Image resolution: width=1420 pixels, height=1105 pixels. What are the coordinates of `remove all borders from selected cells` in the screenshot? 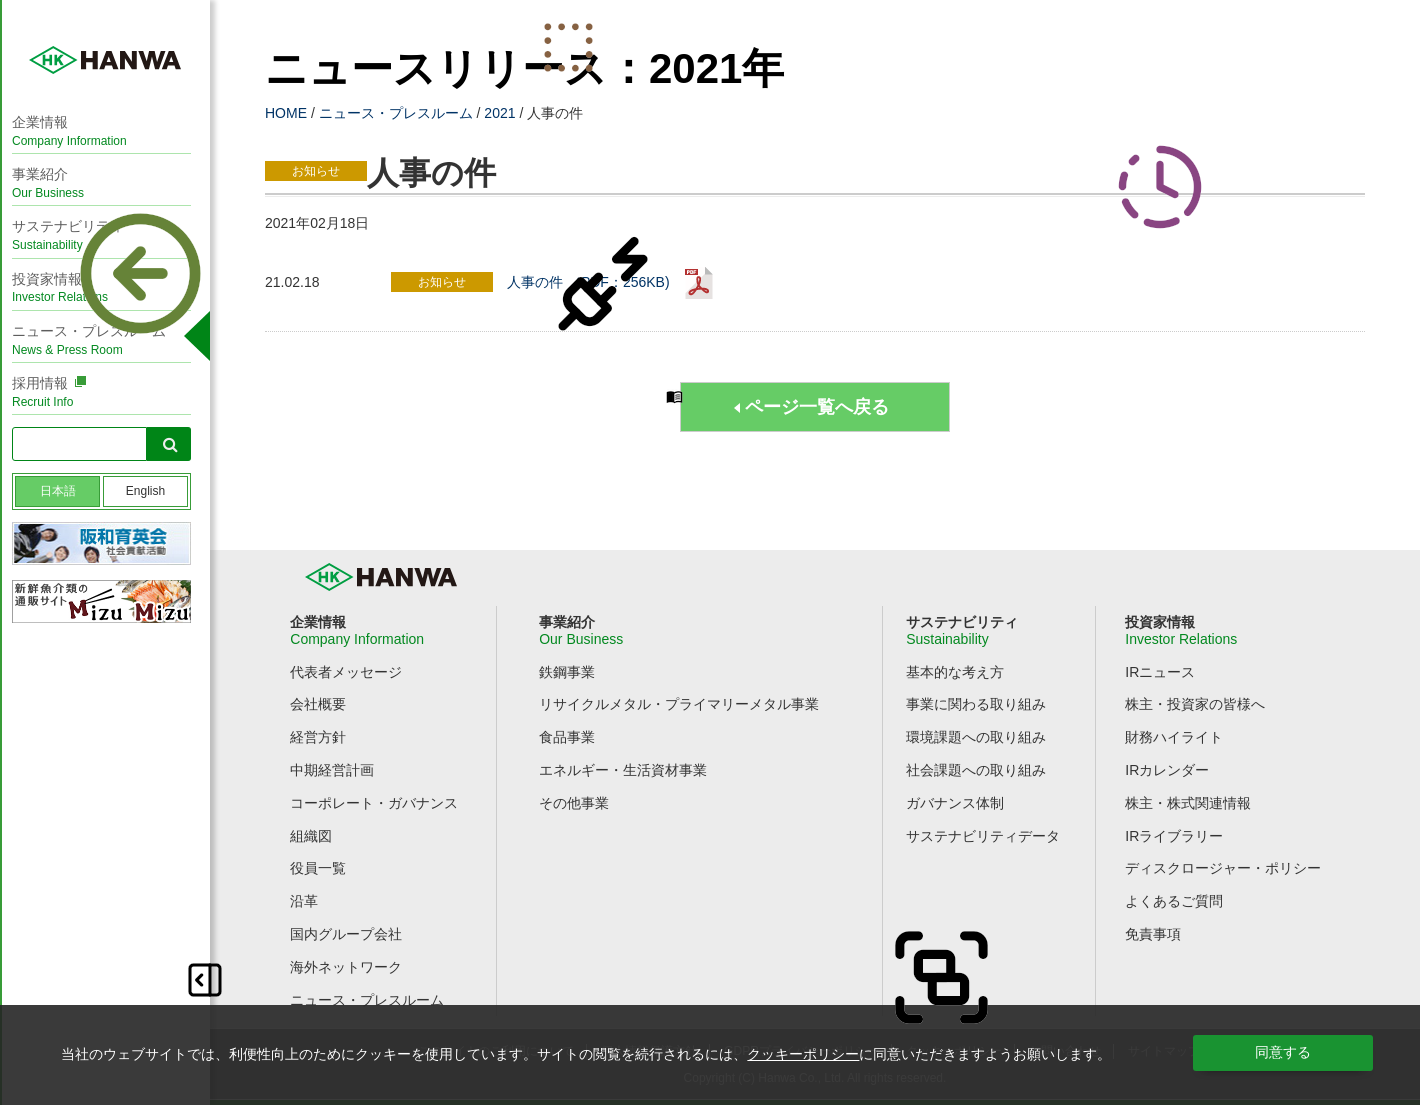 It's located at (568, 47).